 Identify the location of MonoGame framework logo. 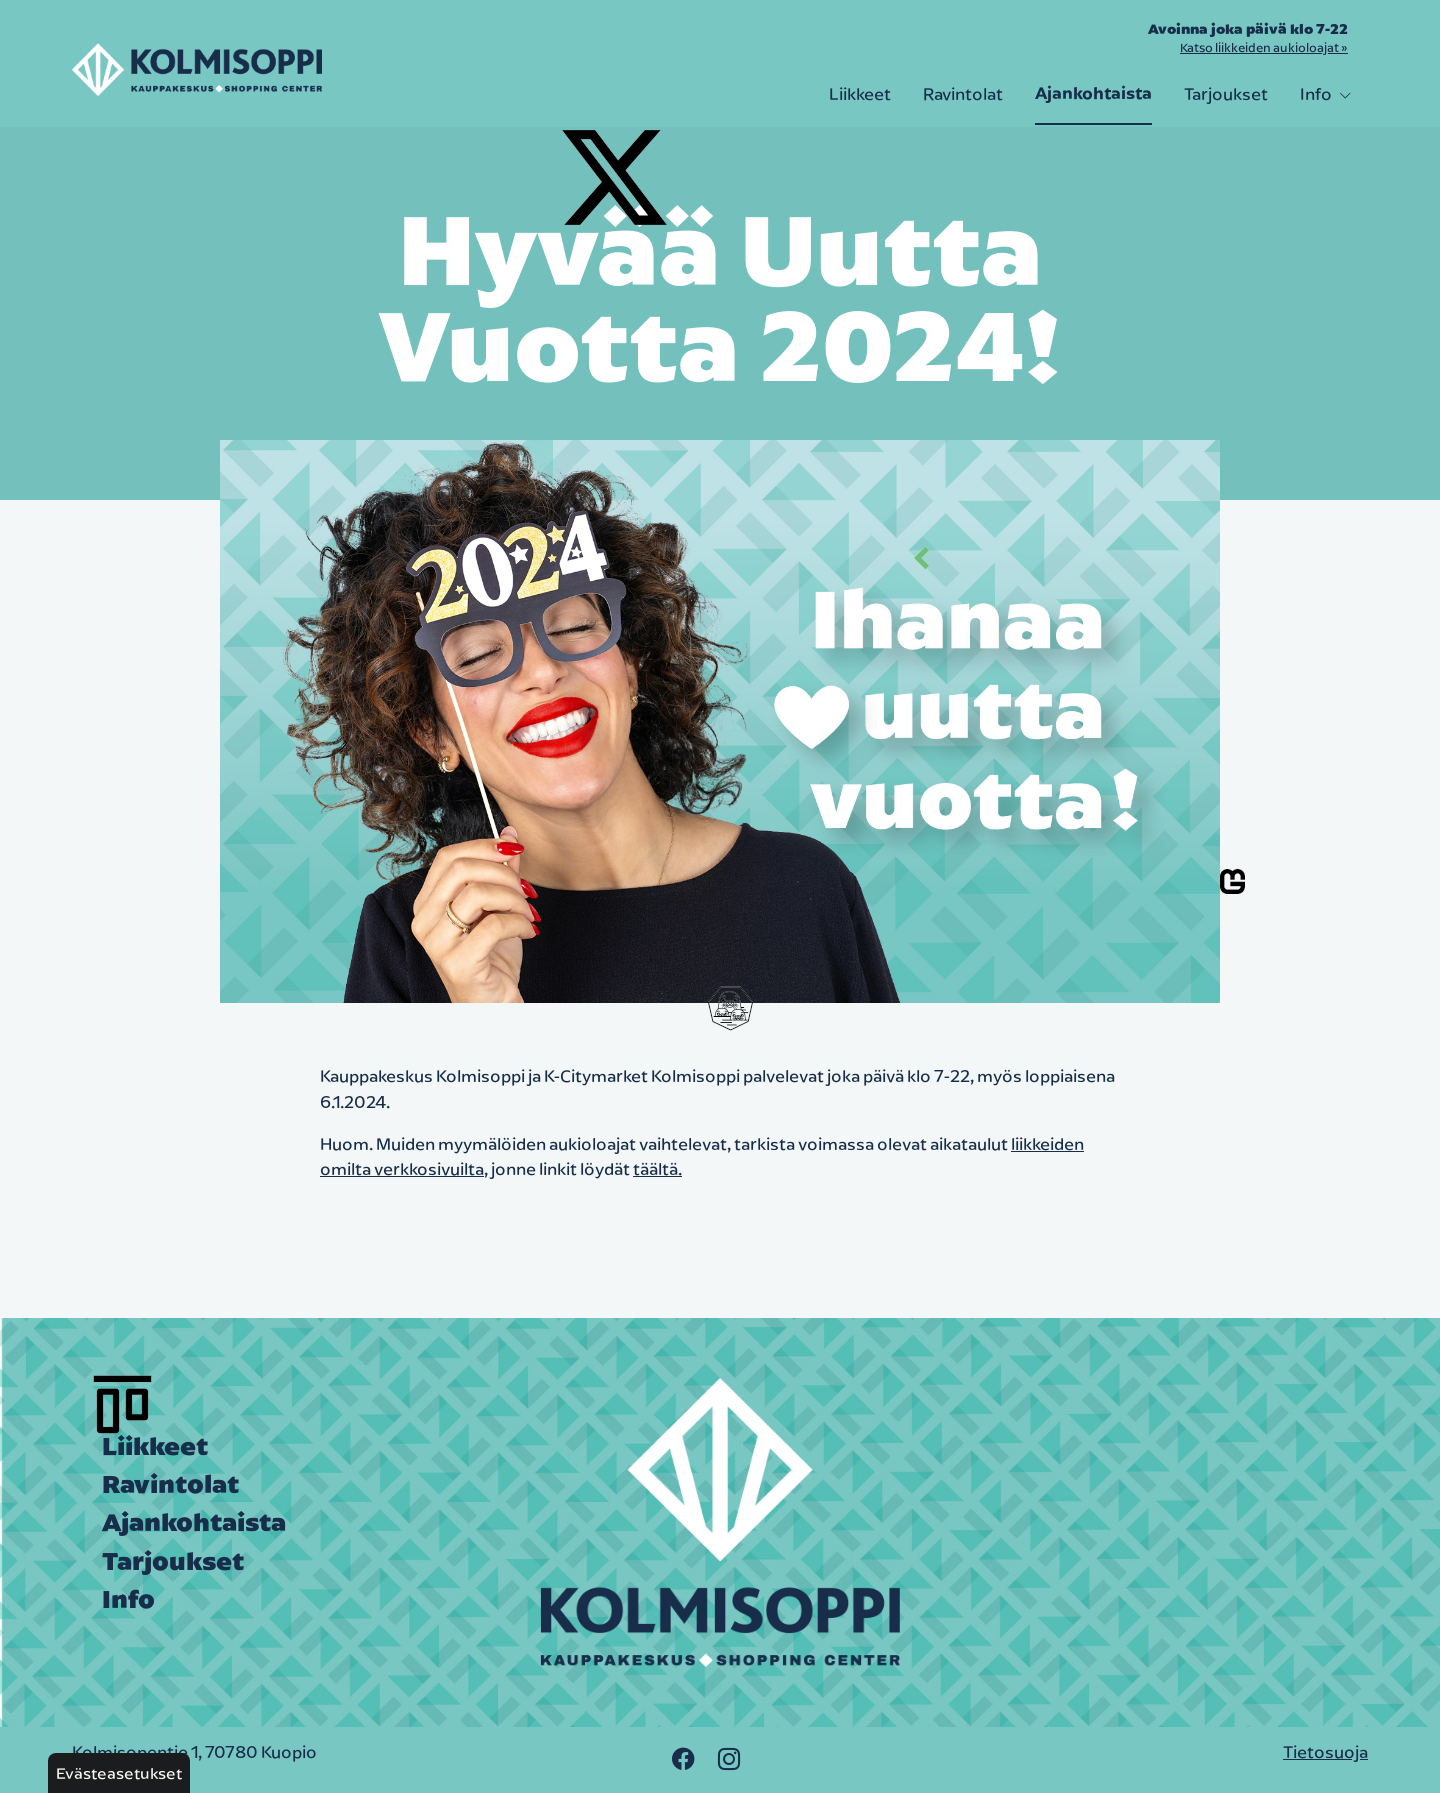
(1232, 881).